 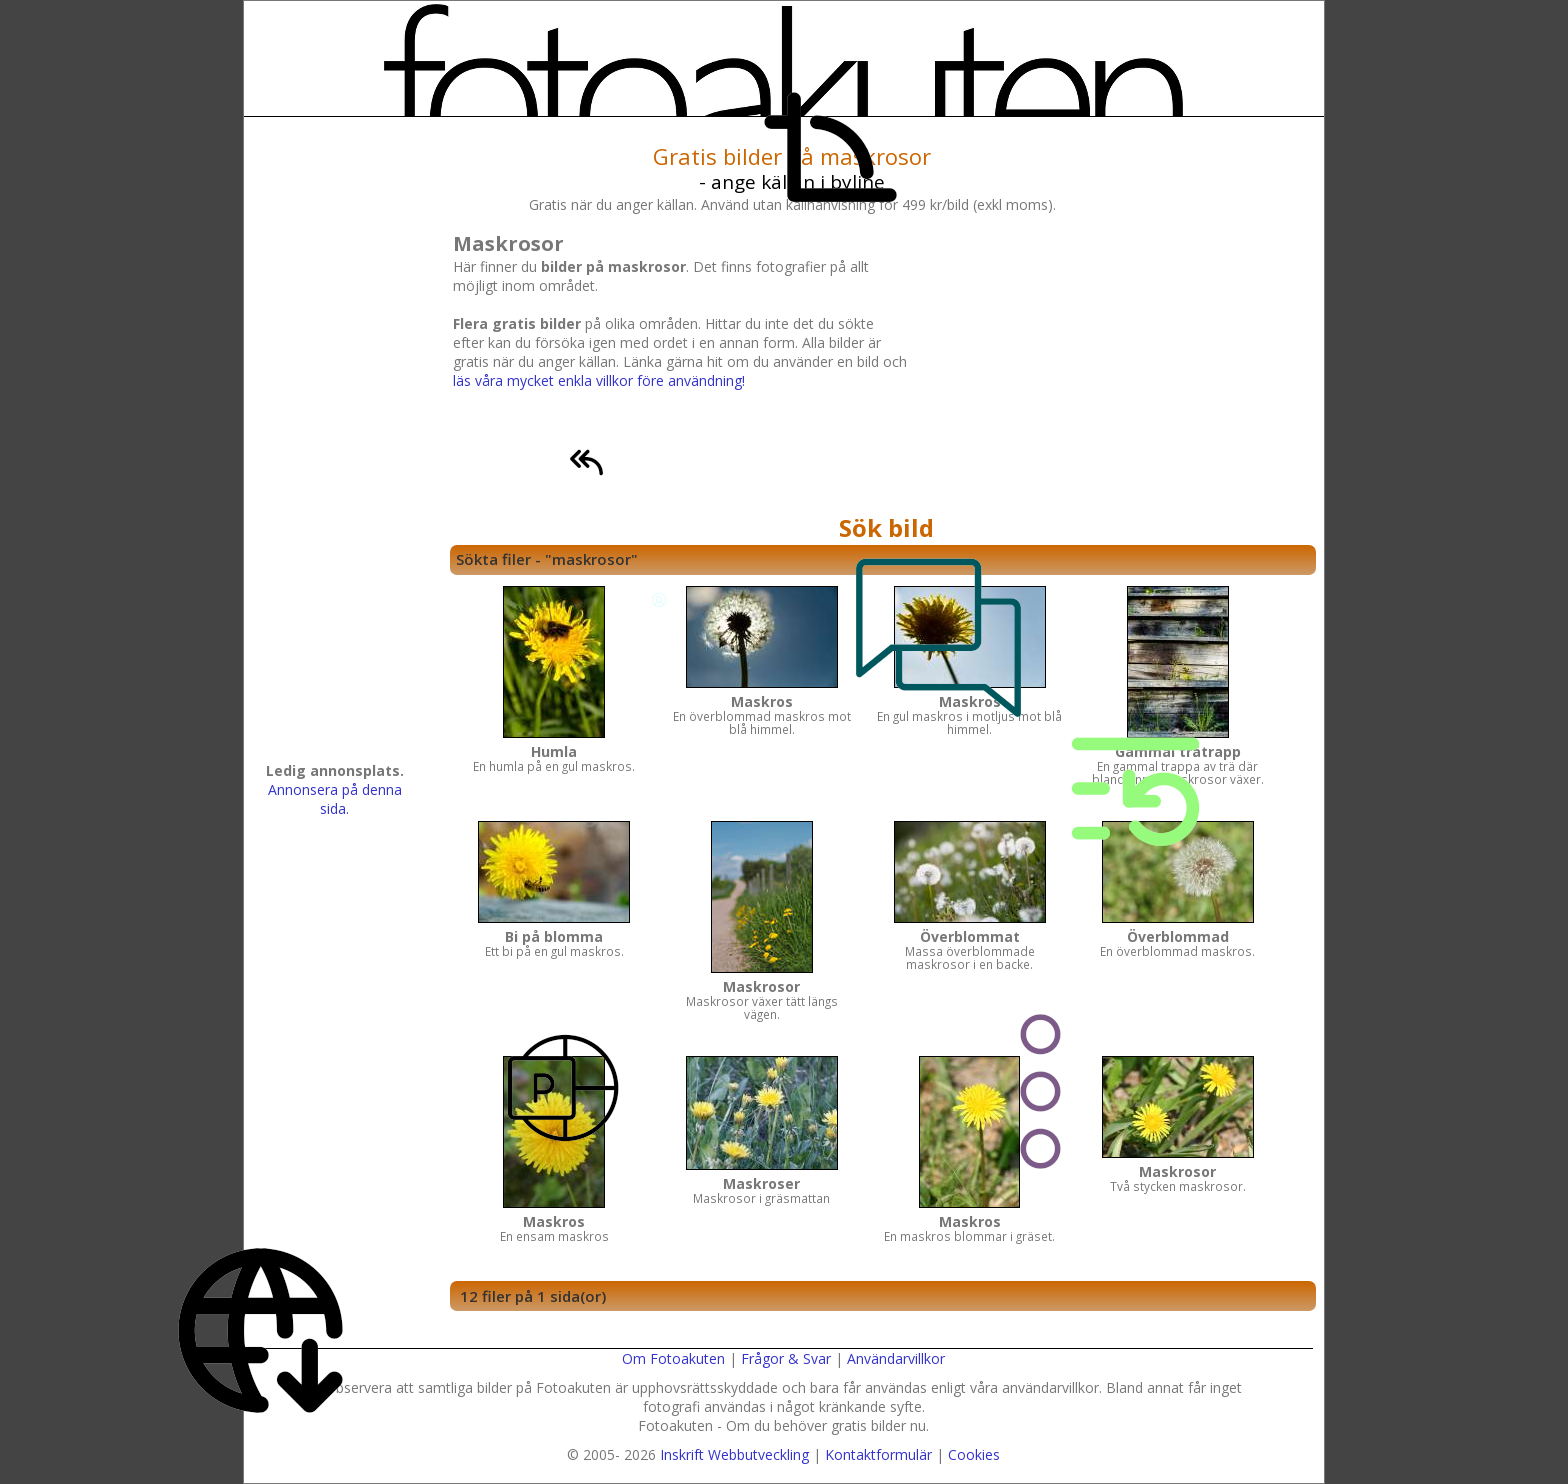 I want to click on measure or display an angle, so click(x=826, y=154).